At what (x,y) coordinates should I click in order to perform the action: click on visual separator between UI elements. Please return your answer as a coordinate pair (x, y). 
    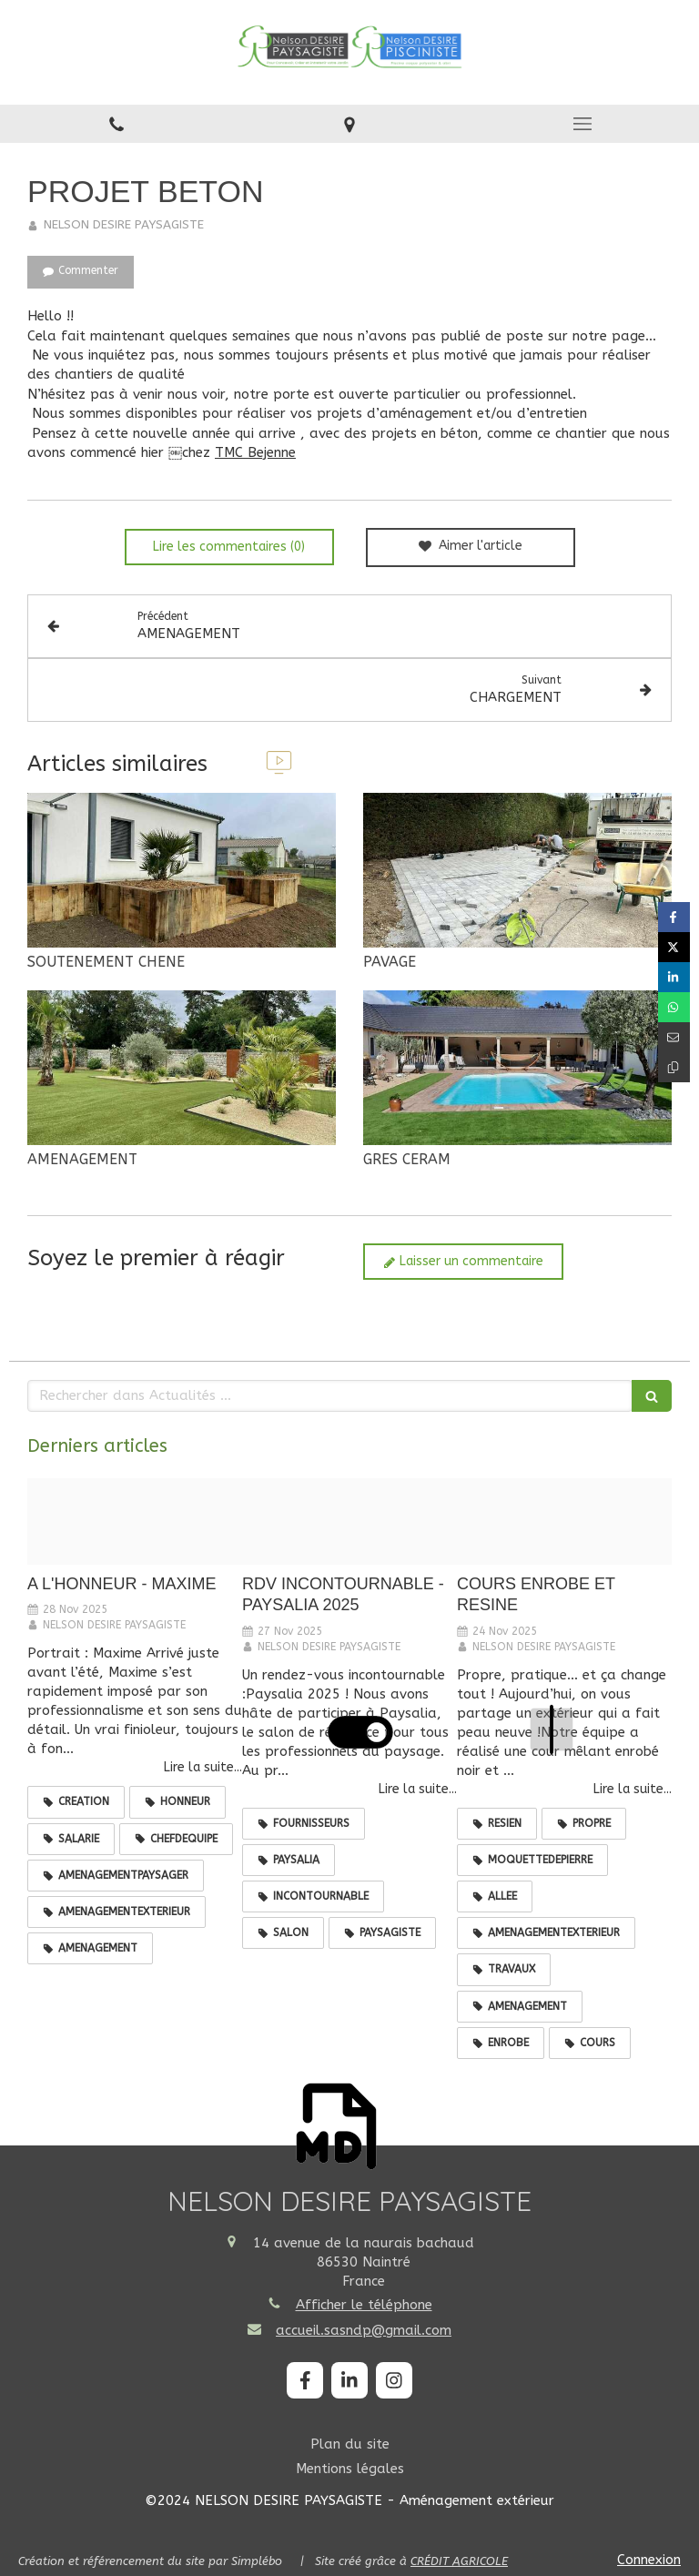
    Looking at the image, I should click on (552, 1729).